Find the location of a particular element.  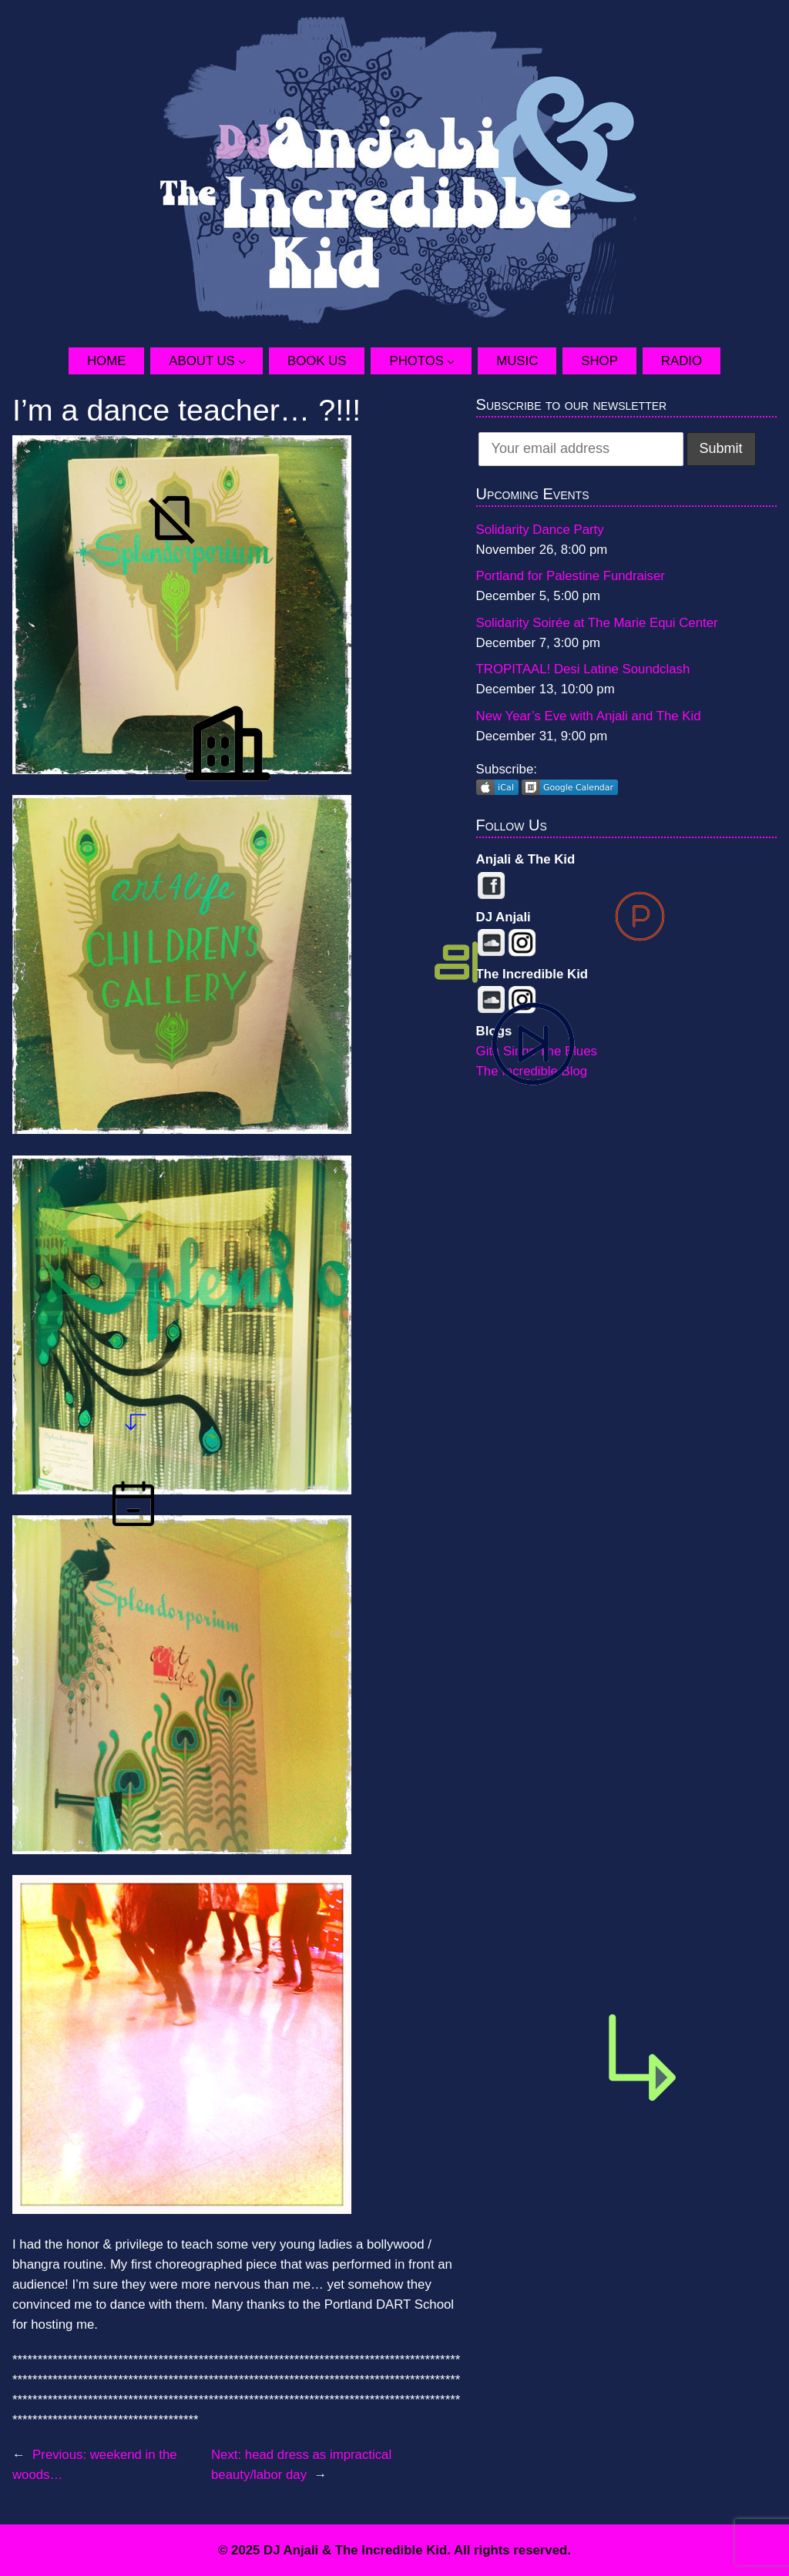

parking availability or location indicator is located at coordinates (640, 916).